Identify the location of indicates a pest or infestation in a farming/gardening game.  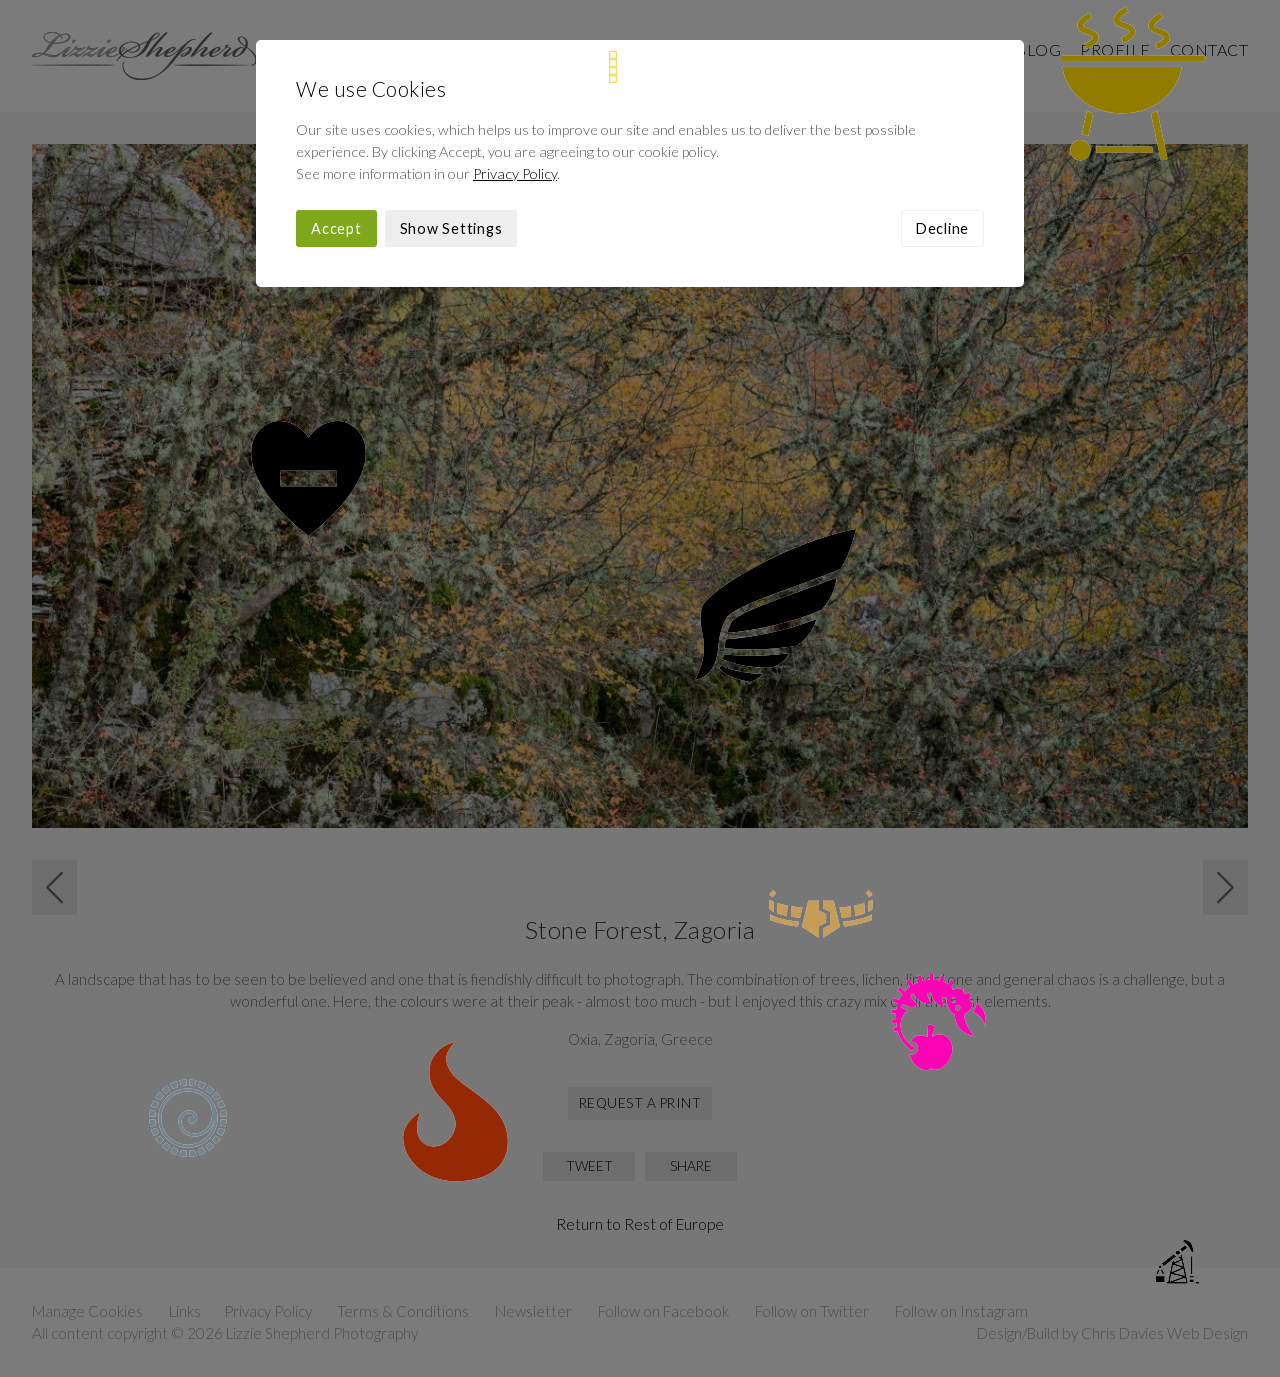
(938, 1022).